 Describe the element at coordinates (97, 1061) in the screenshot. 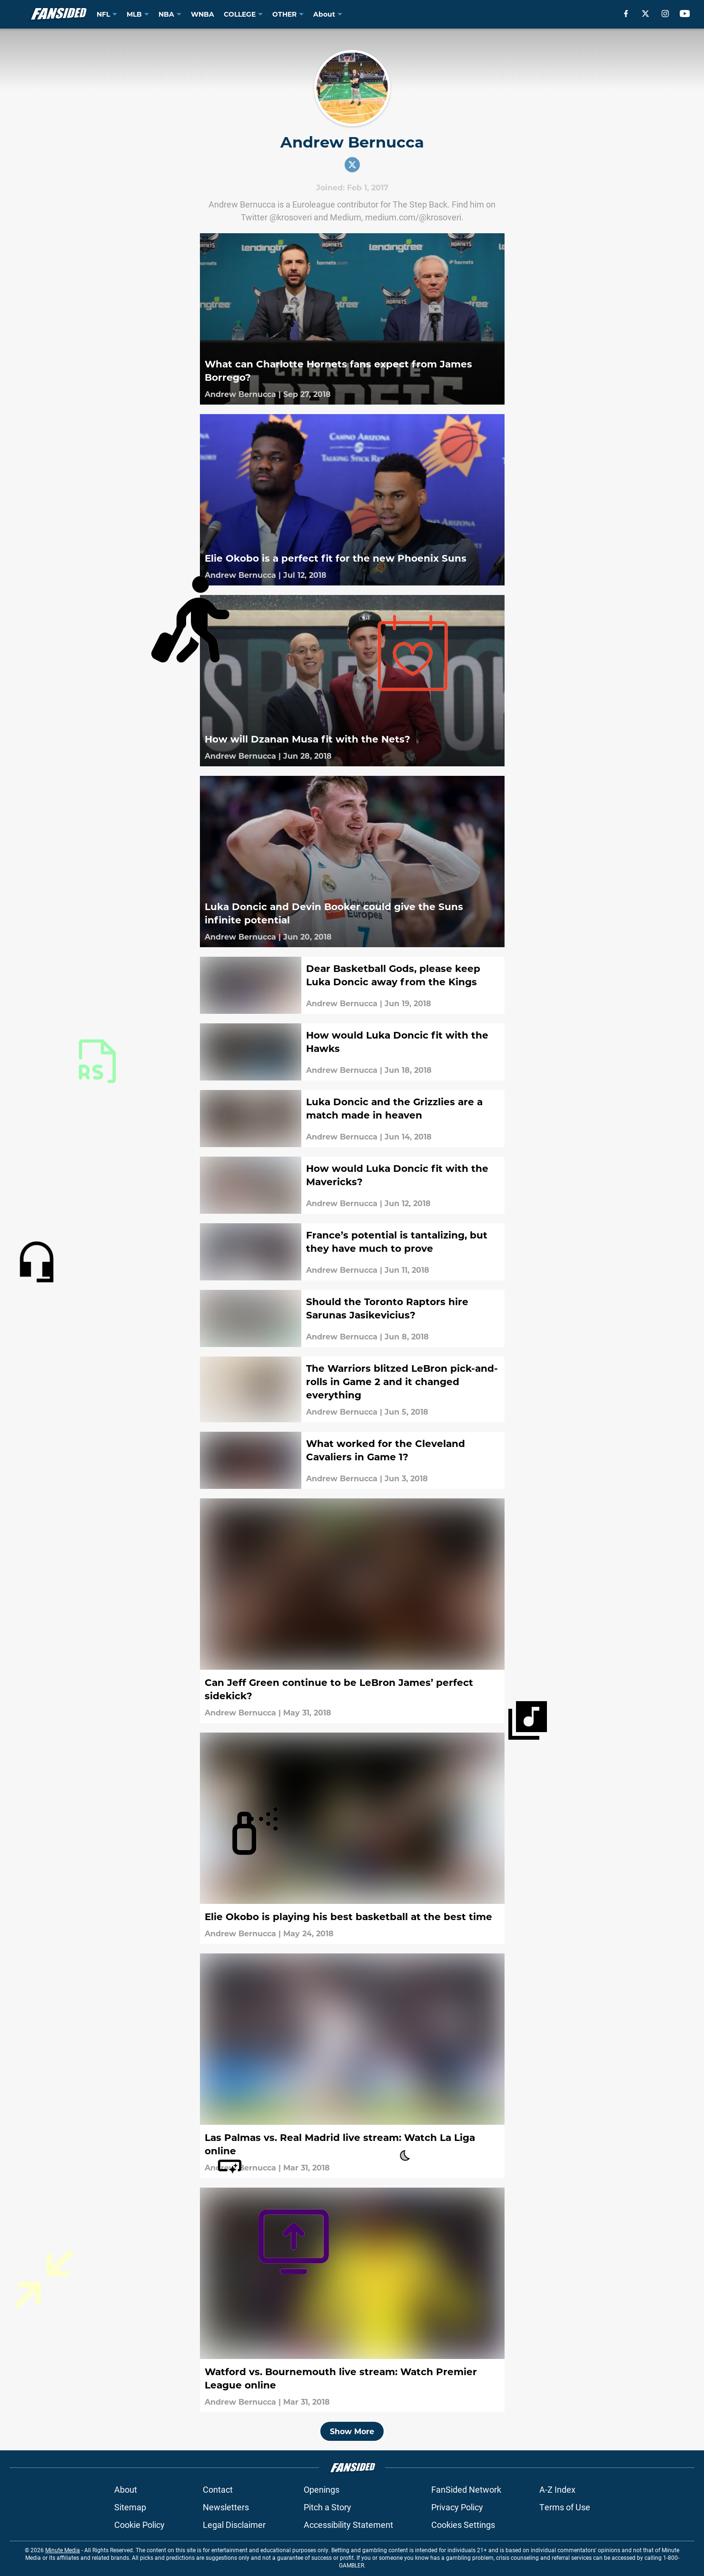

I see `a Rust source code file` at that location.